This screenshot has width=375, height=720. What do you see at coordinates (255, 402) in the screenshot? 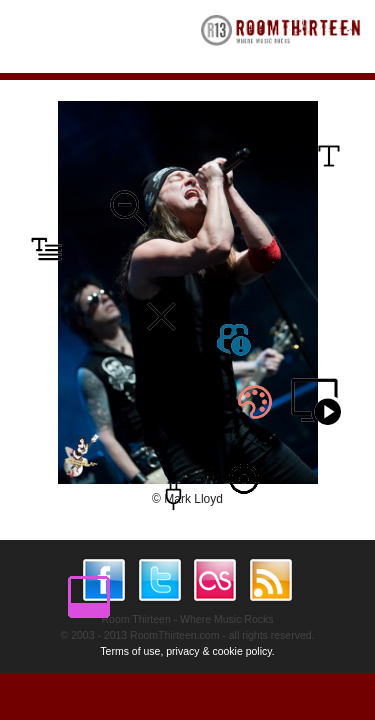
I see `open color picker or palette` at bounding box center [255, 402].